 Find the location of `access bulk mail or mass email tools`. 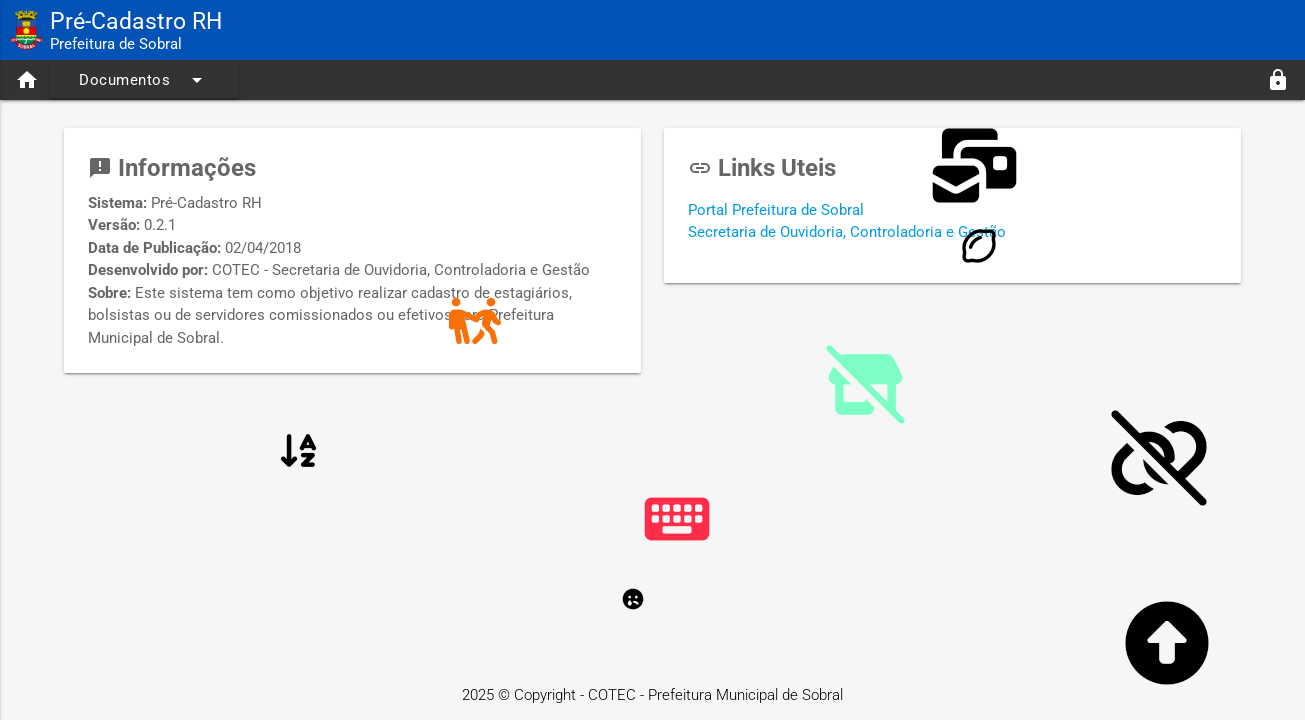

access bulk mail or mass email tools is located at coordinates (974, 165).